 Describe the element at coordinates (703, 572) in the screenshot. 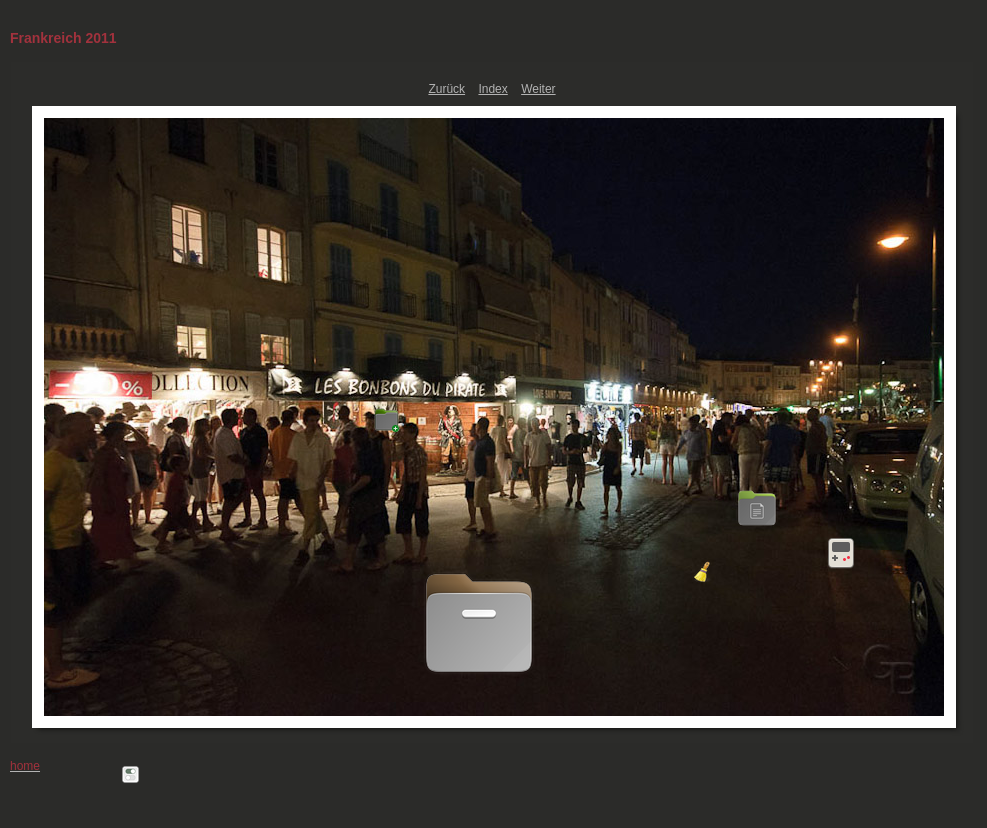

I see `clear all items or entries` at that location.